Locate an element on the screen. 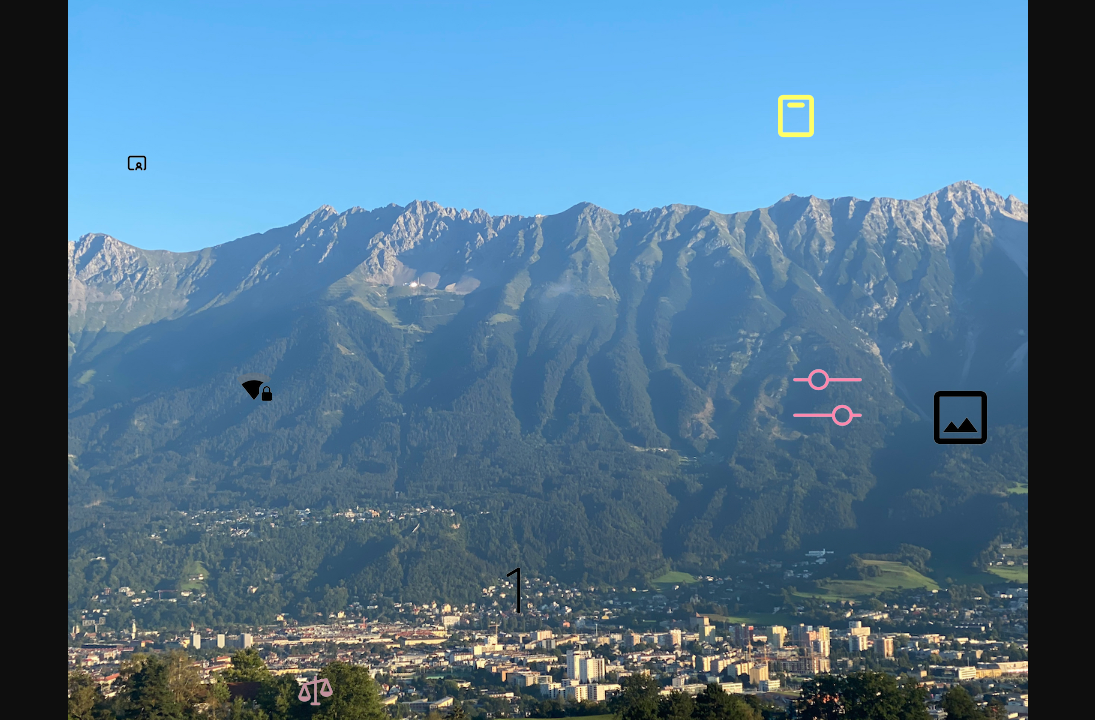  adjust settings or preferences is located at coordinates (827, 397).